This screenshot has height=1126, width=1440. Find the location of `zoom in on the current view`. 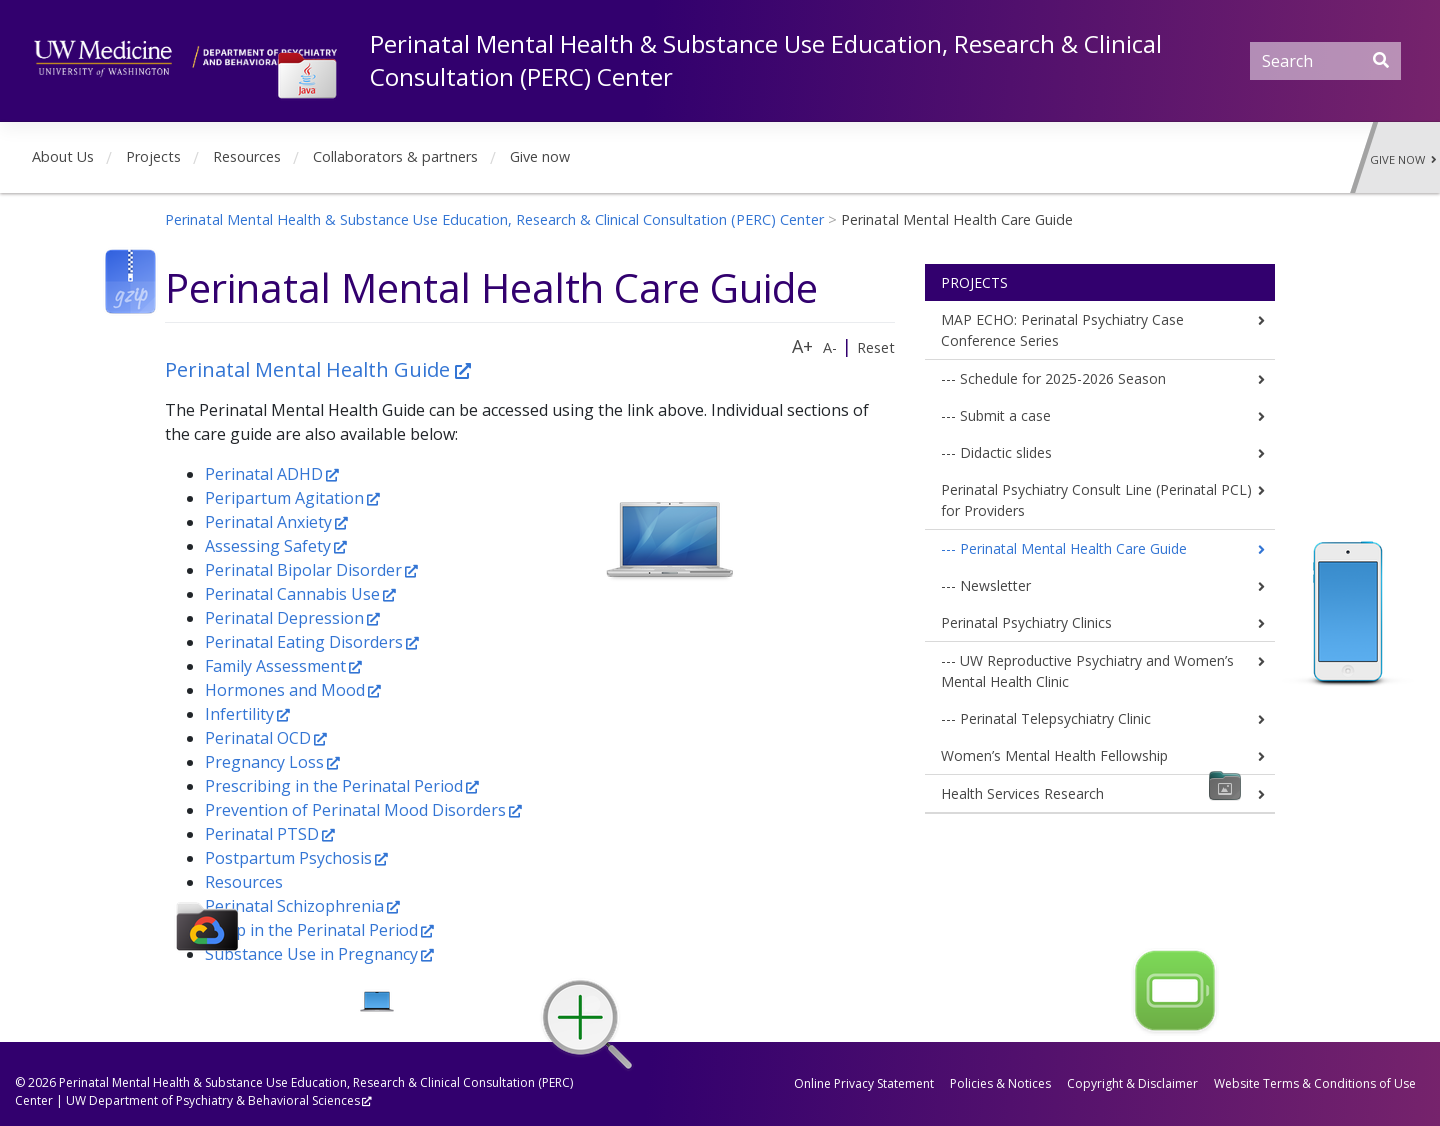

zoom in on the current view is located at coordinates (586, 1023).